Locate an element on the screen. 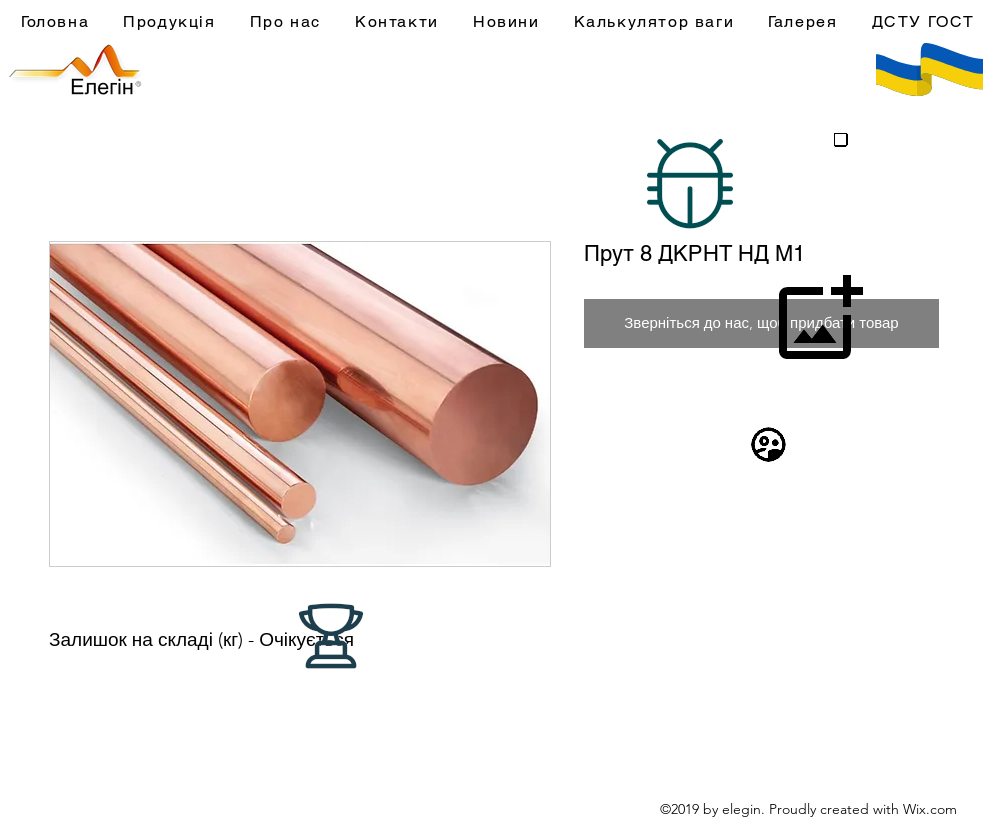  add a new photo to the gallery is located at coordinates (819, 319).